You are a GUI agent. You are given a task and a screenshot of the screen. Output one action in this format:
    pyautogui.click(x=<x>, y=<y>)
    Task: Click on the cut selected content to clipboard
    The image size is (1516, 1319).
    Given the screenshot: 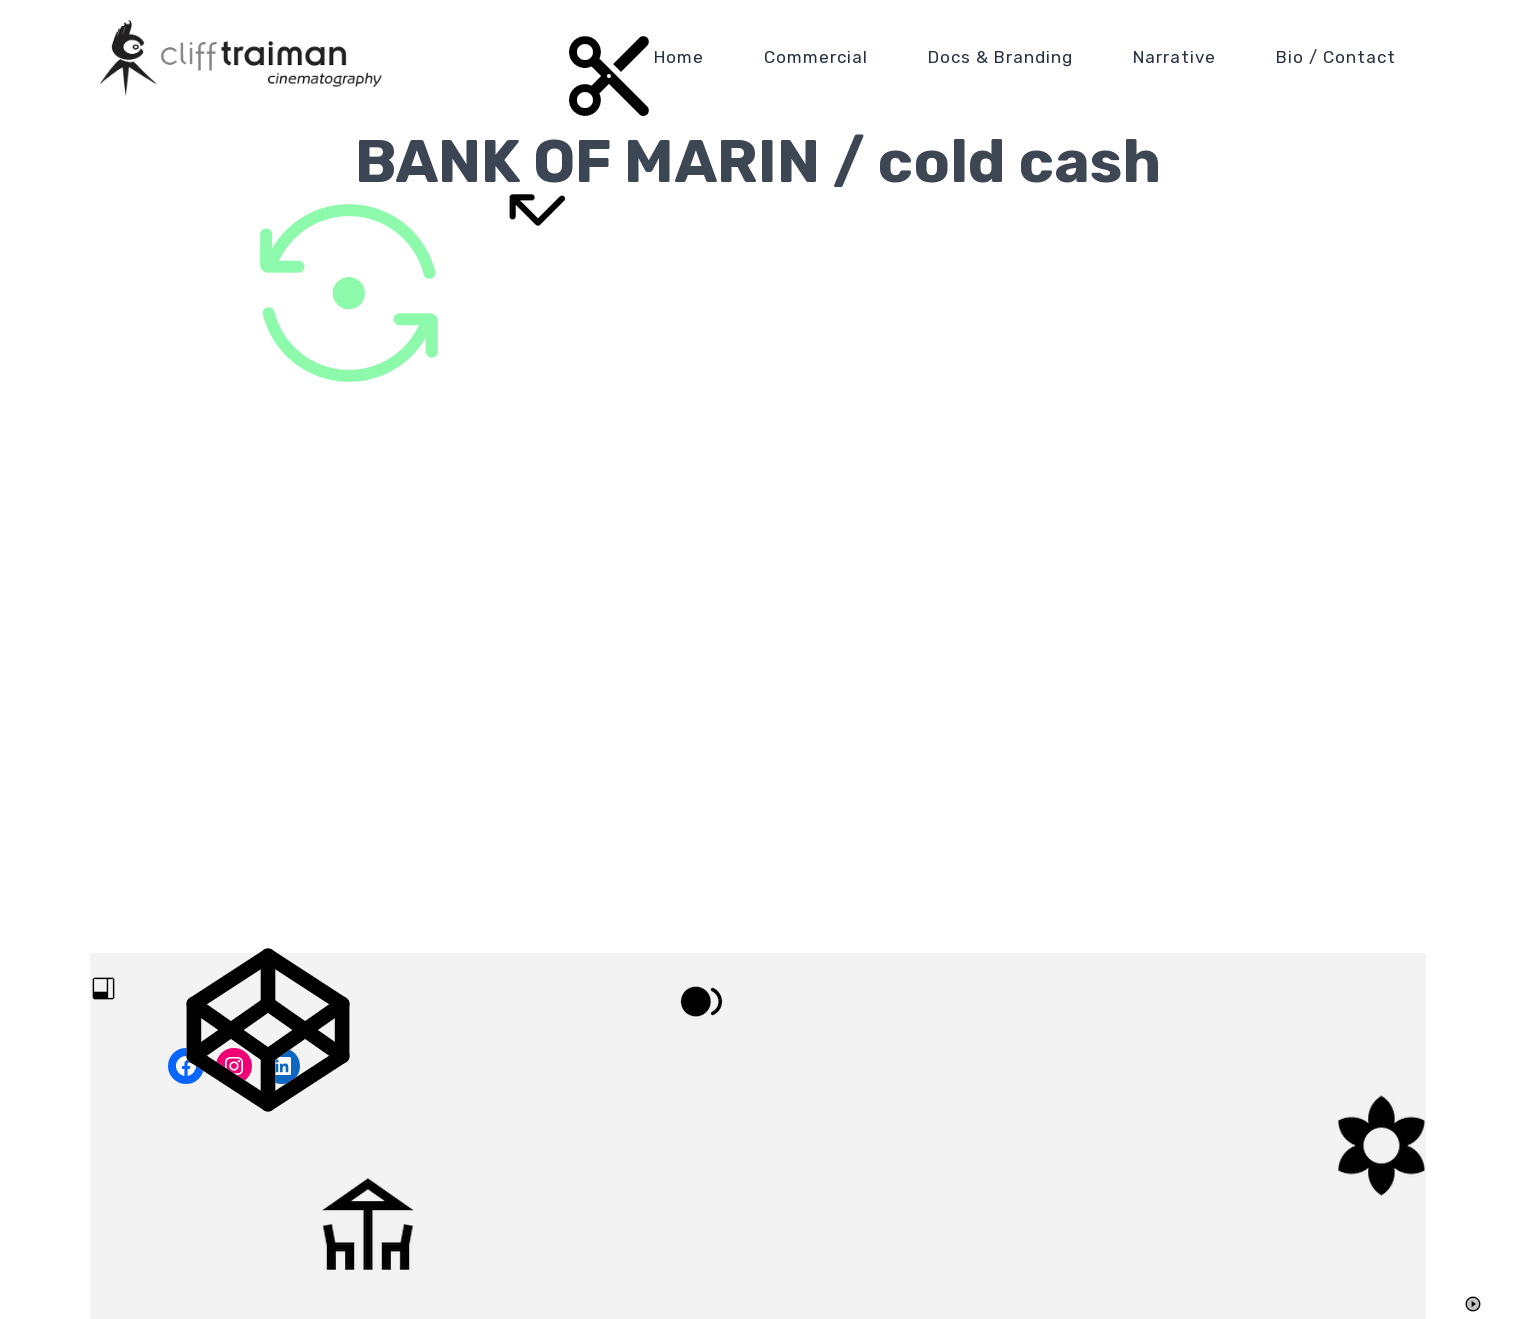 What is the action you would take?
    pyautogui.click(x=609, y=76)
    